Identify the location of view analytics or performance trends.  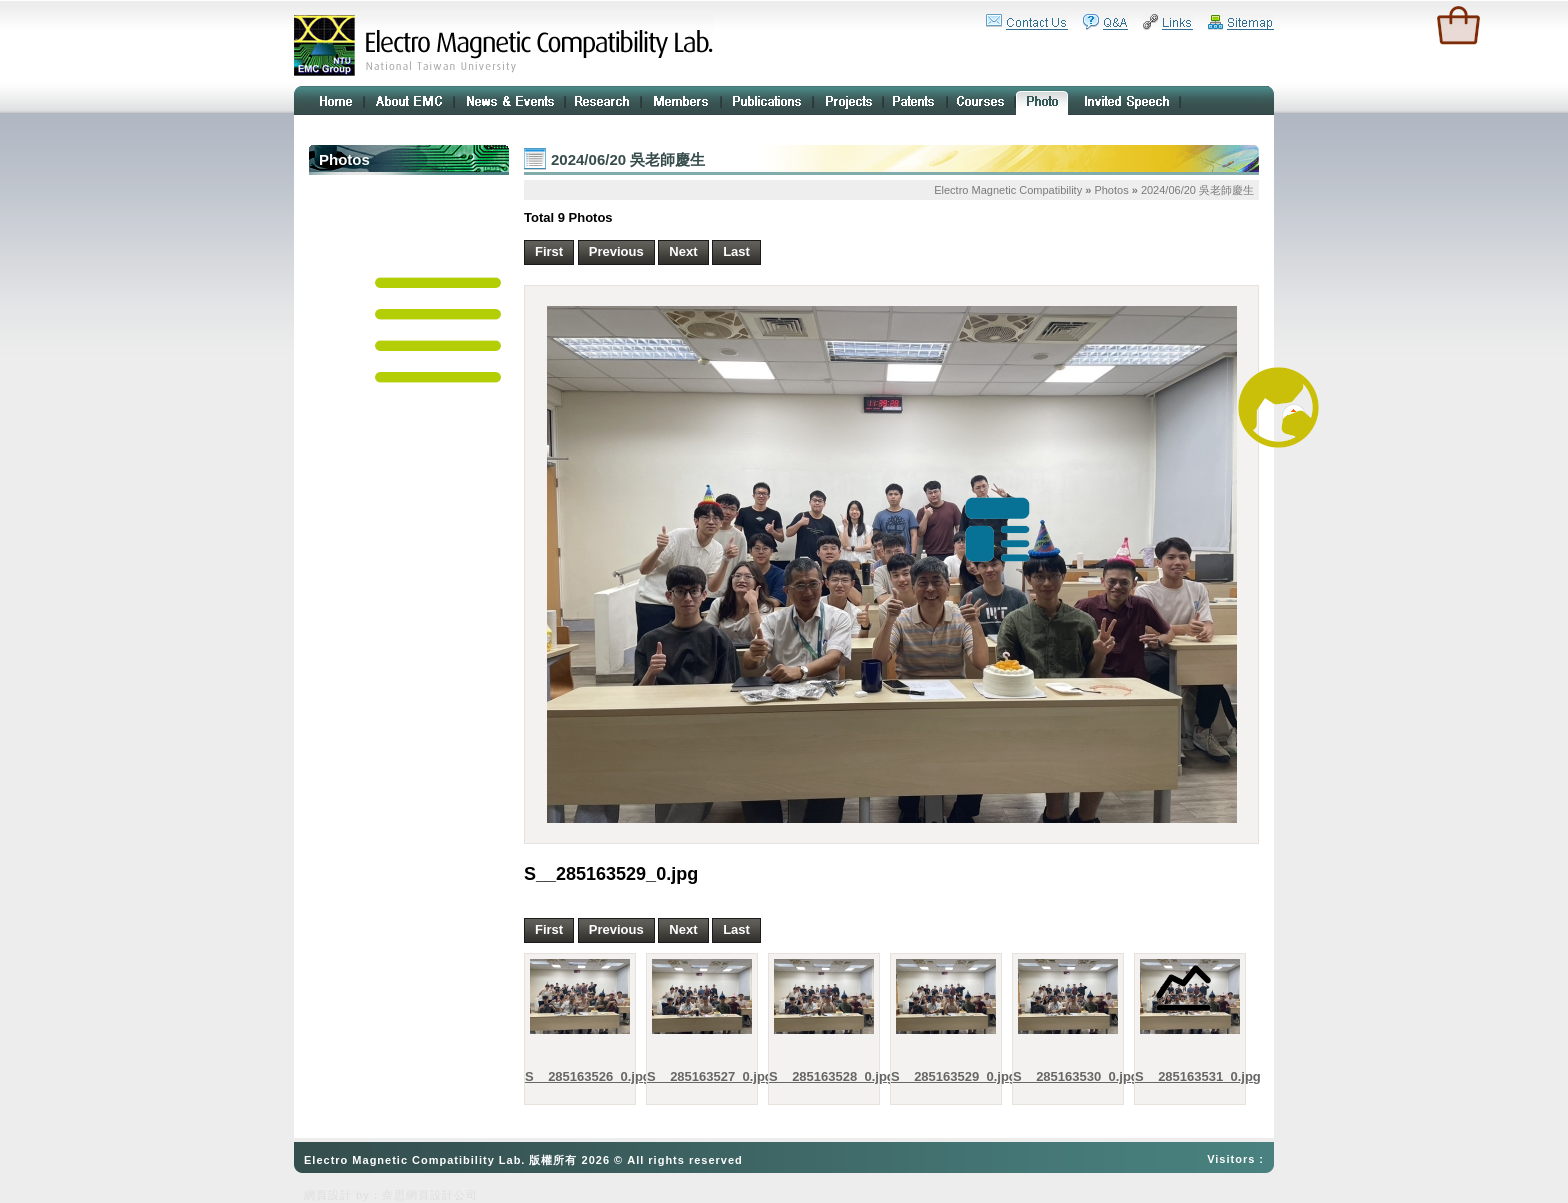
(1183, 986).